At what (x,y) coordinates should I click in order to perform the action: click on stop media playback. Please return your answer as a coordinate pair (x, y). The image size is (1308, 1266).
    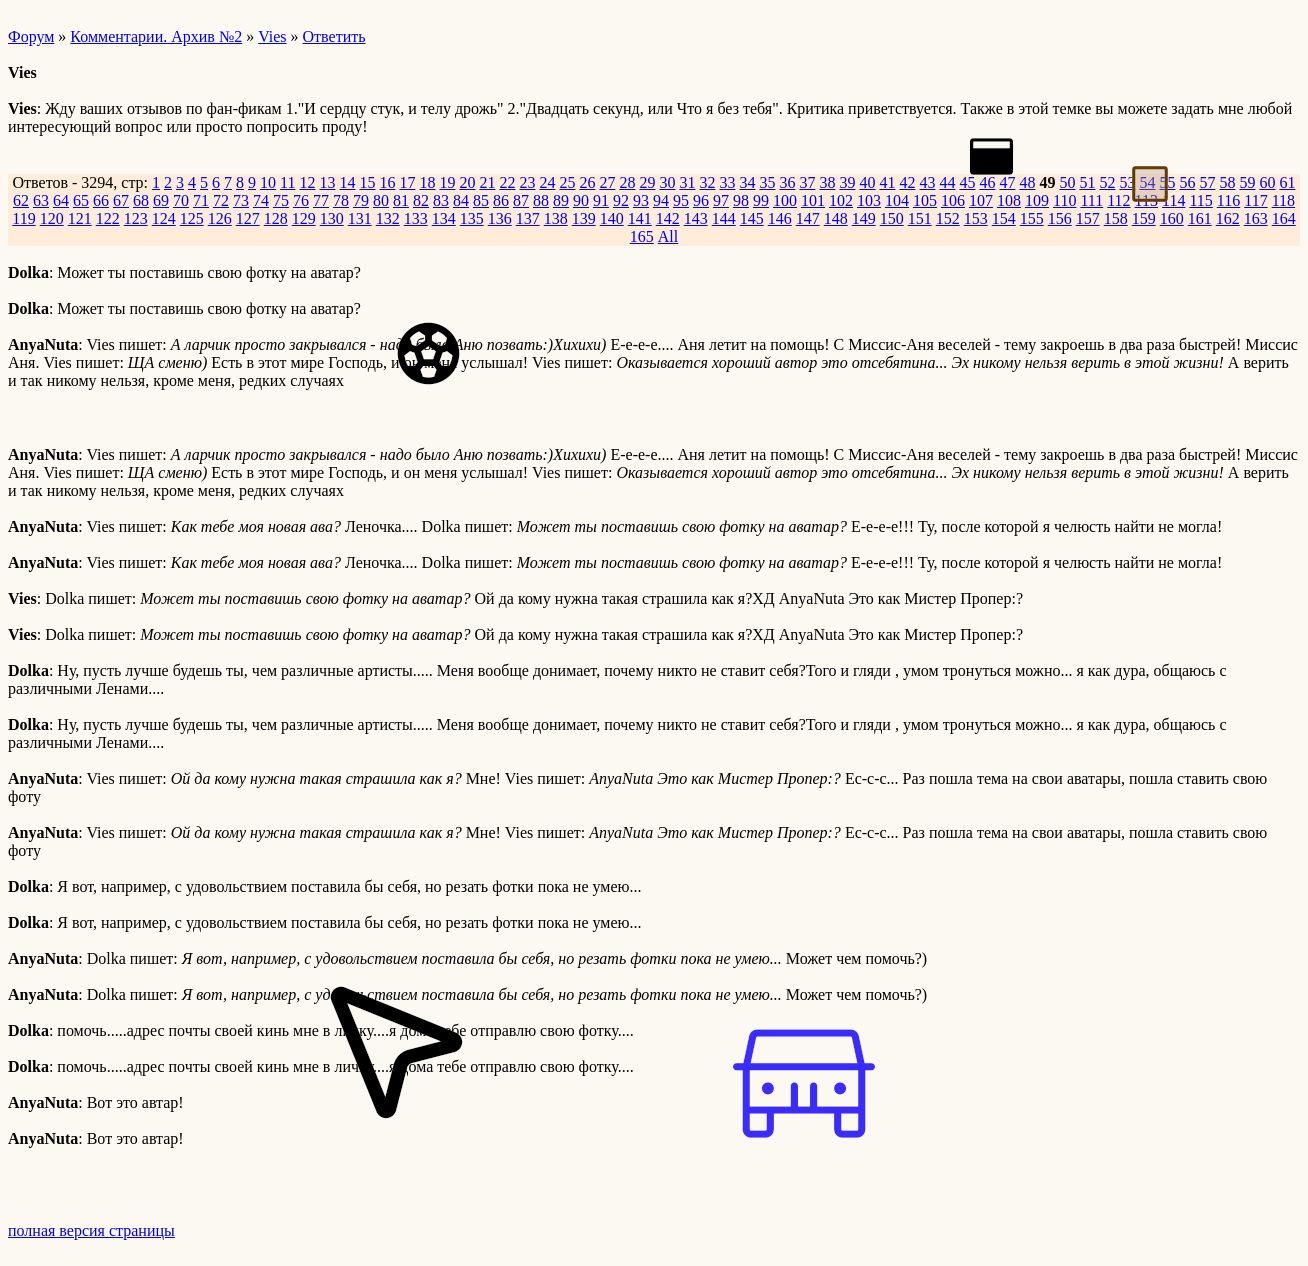
    Looking at the image, I should click on (1150, 184).